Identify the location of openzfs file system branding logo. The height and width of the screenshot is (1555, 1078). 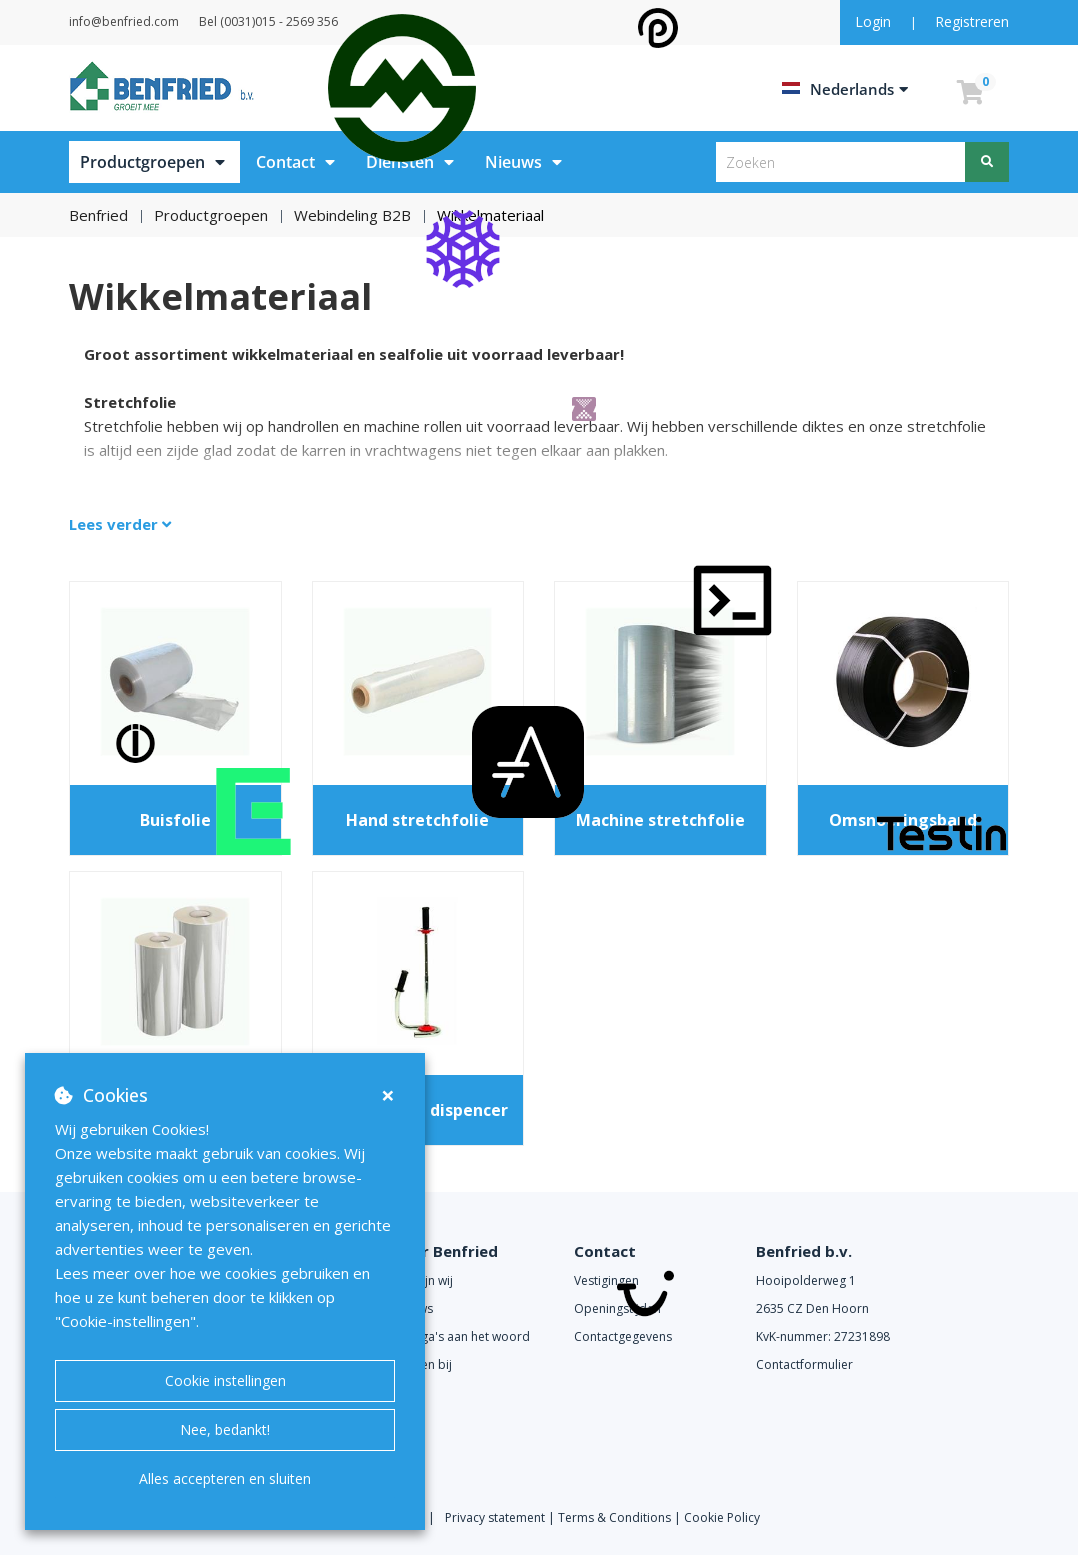
(584, 409).